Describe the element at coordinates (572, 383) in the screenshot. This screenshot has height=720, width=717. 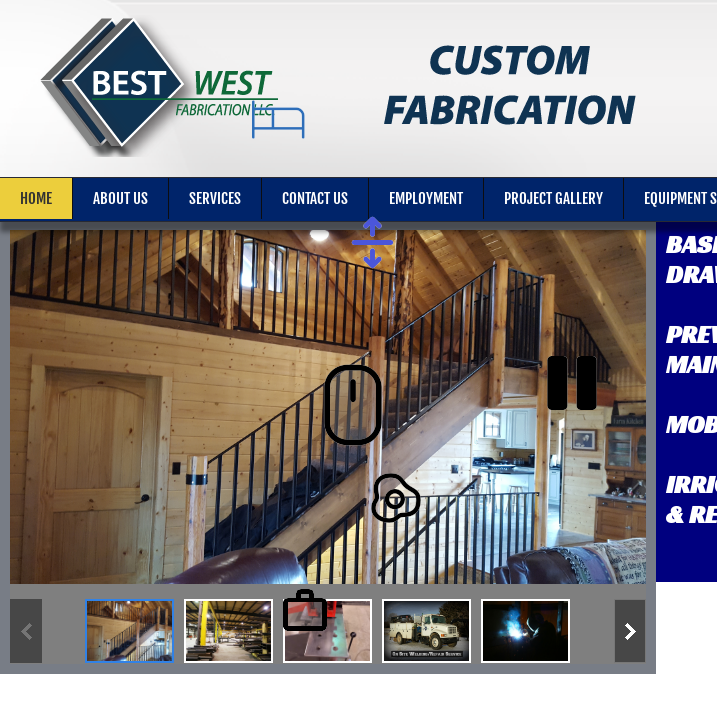
I see `pause media playback` at that location.